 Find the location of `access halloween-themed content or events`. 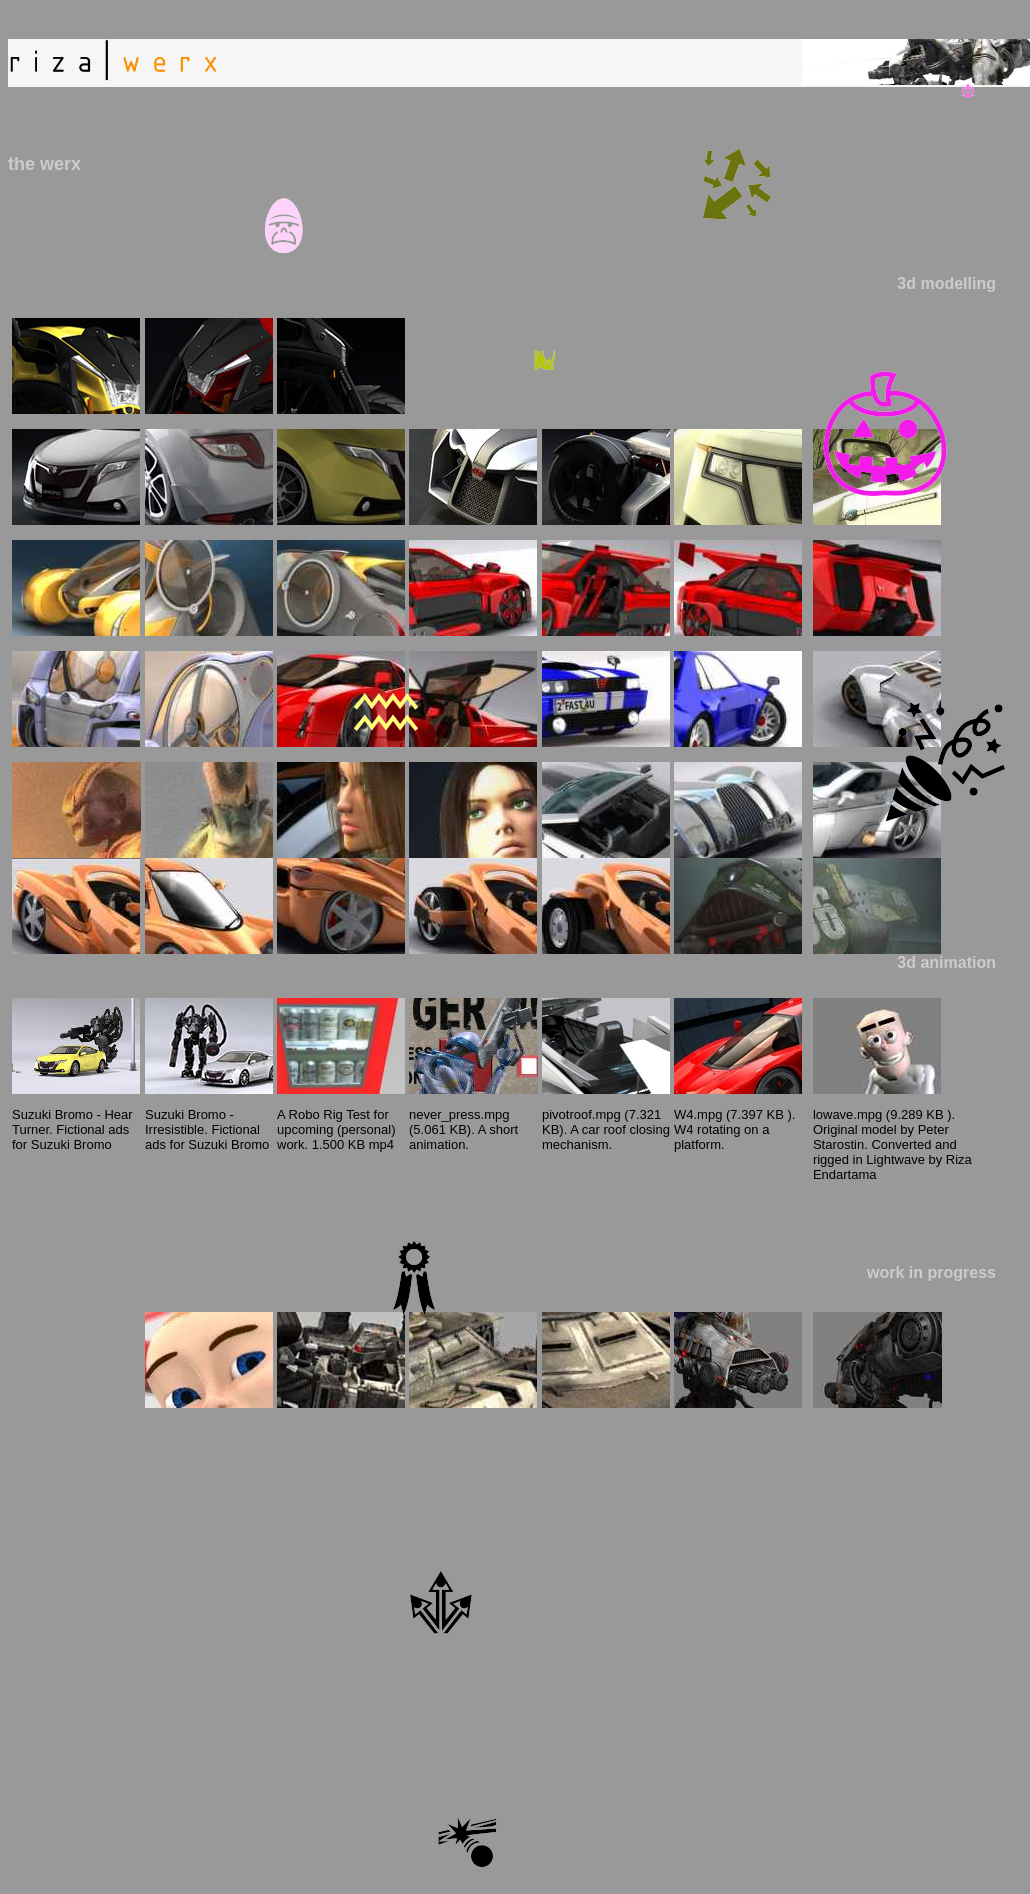

access halloween-themed content or events is located at coordinates (885, 433).